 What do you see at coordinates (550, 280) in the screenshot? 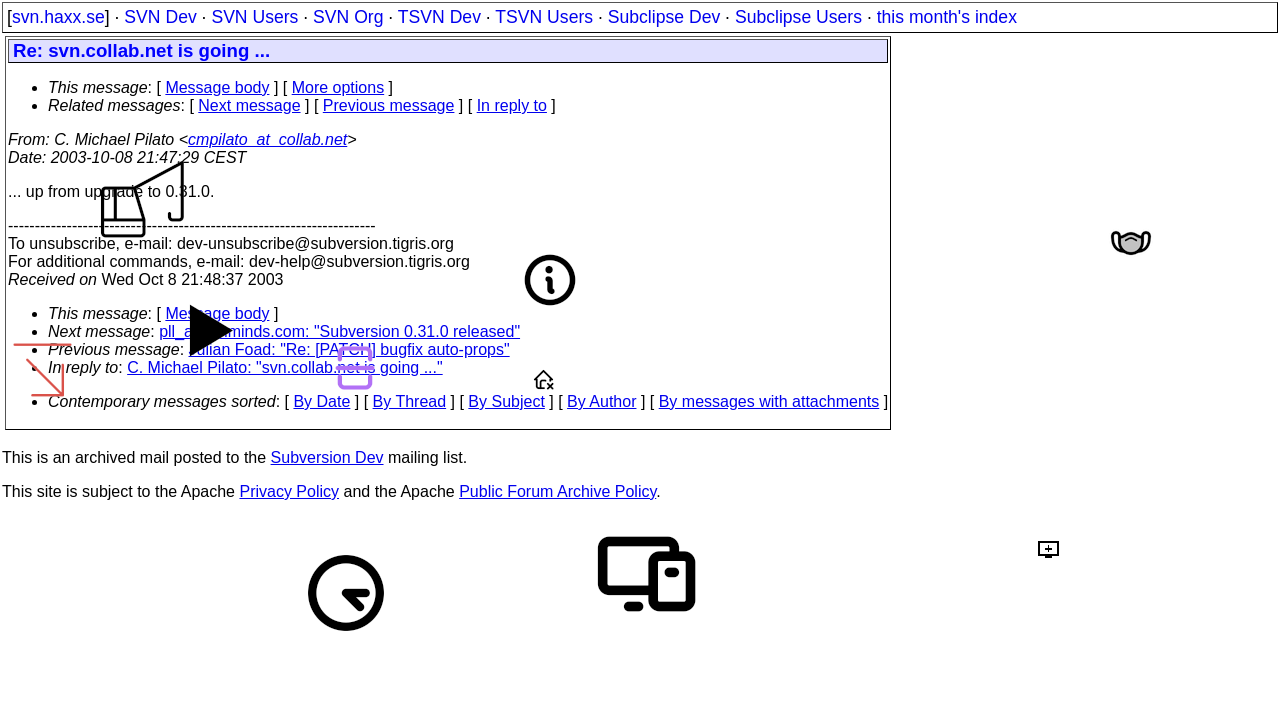
I see `view more information or details` at bounding box center [550, 280].